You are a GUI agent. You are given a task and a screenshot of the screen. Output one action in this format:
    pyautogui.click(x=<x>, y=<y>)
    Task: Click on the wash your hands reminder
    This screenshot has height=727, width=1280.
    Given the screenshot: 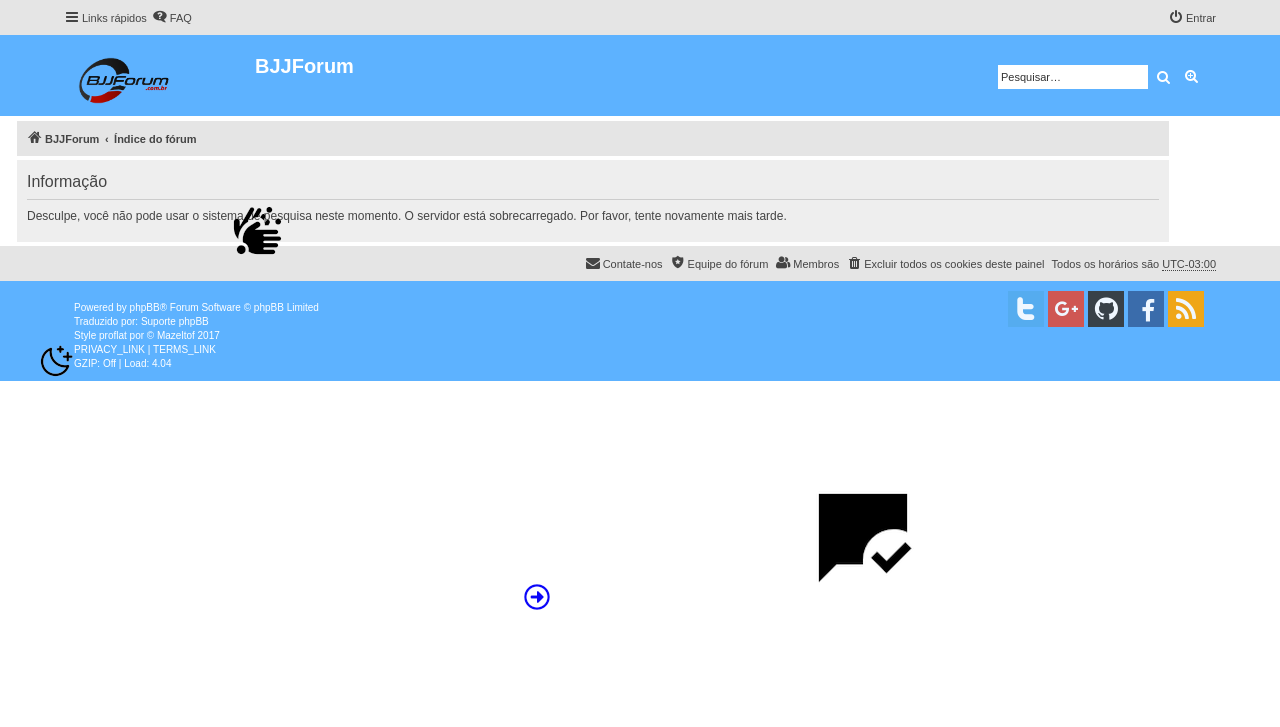 What is the action you would take?
    pyautogui.click(x=257, y=230)
    